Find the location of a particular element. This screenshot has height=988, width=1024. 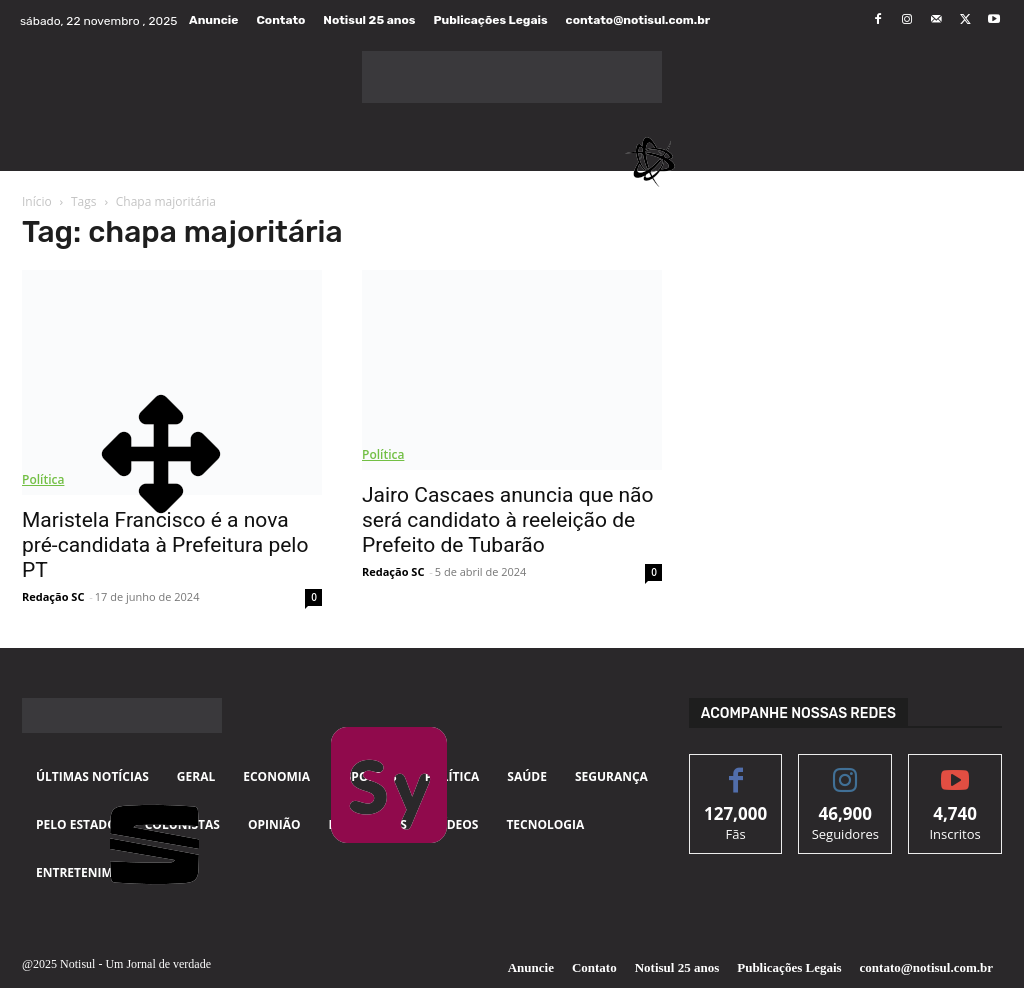

open symbolab math solver app is located at coordinates (389, 785).